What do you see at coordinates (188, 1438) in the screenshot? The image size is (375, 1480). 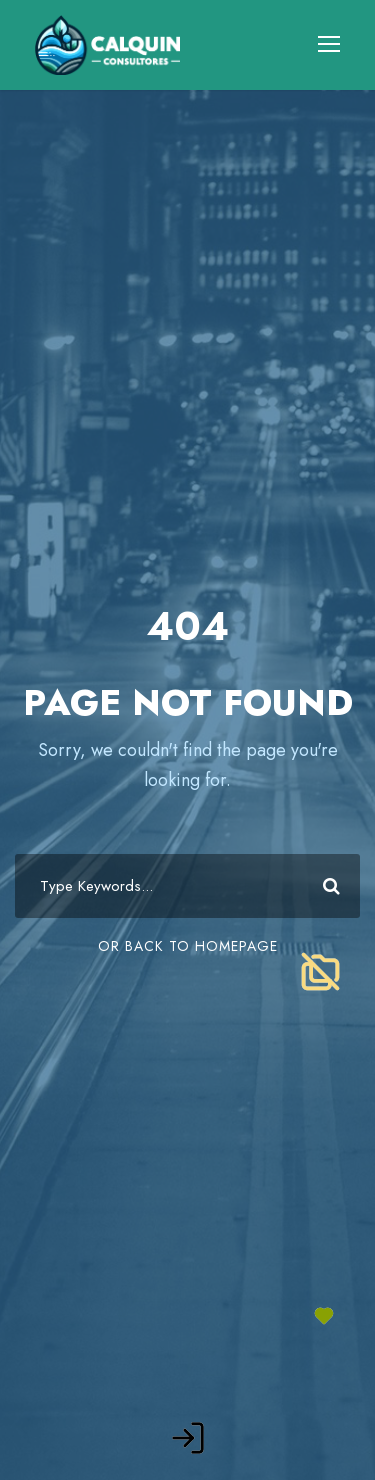 I see `log in to your account` at bounding box center [188, 1438].